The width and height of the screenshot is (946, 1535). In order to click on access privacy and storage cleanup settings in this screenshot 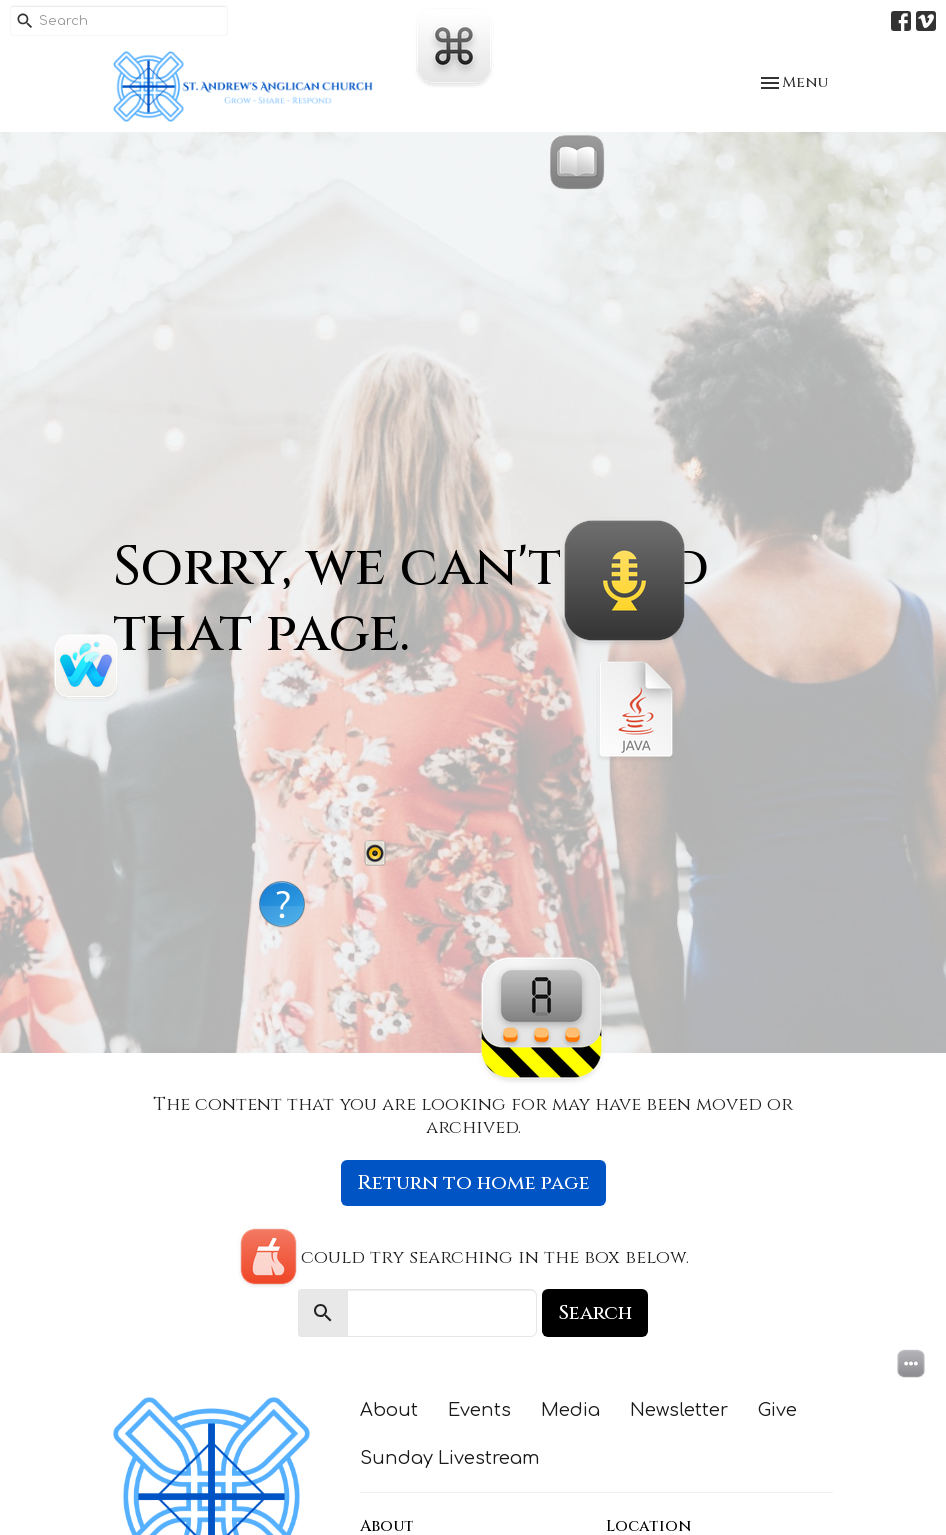, I will do `click(268, 1257)`.